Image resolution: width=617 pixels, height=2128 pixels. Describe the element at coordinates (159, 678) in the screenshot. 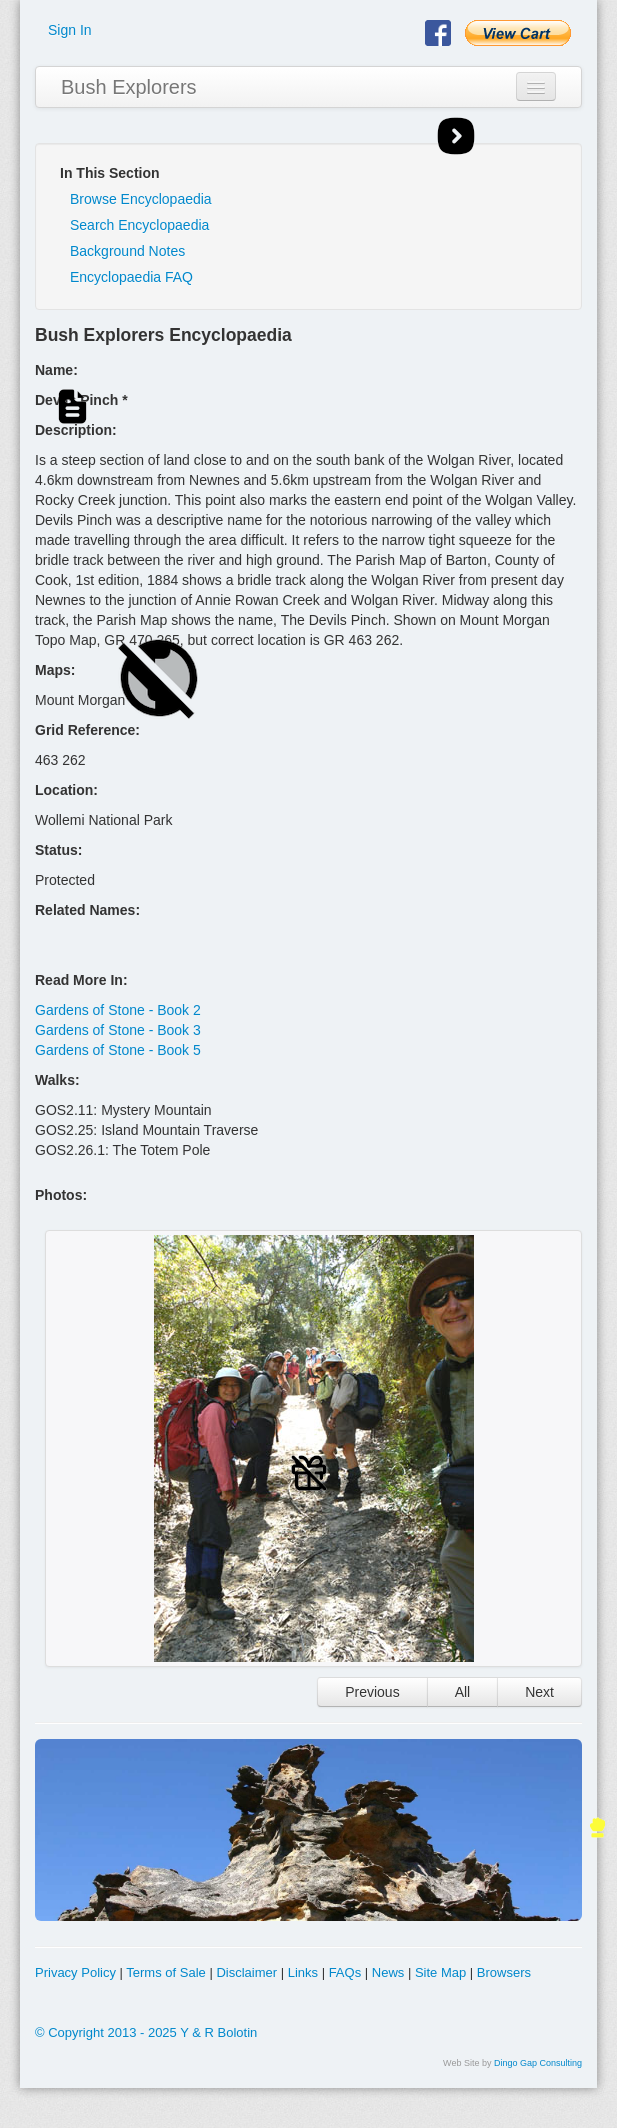

I see `disable public visibility` at that location.